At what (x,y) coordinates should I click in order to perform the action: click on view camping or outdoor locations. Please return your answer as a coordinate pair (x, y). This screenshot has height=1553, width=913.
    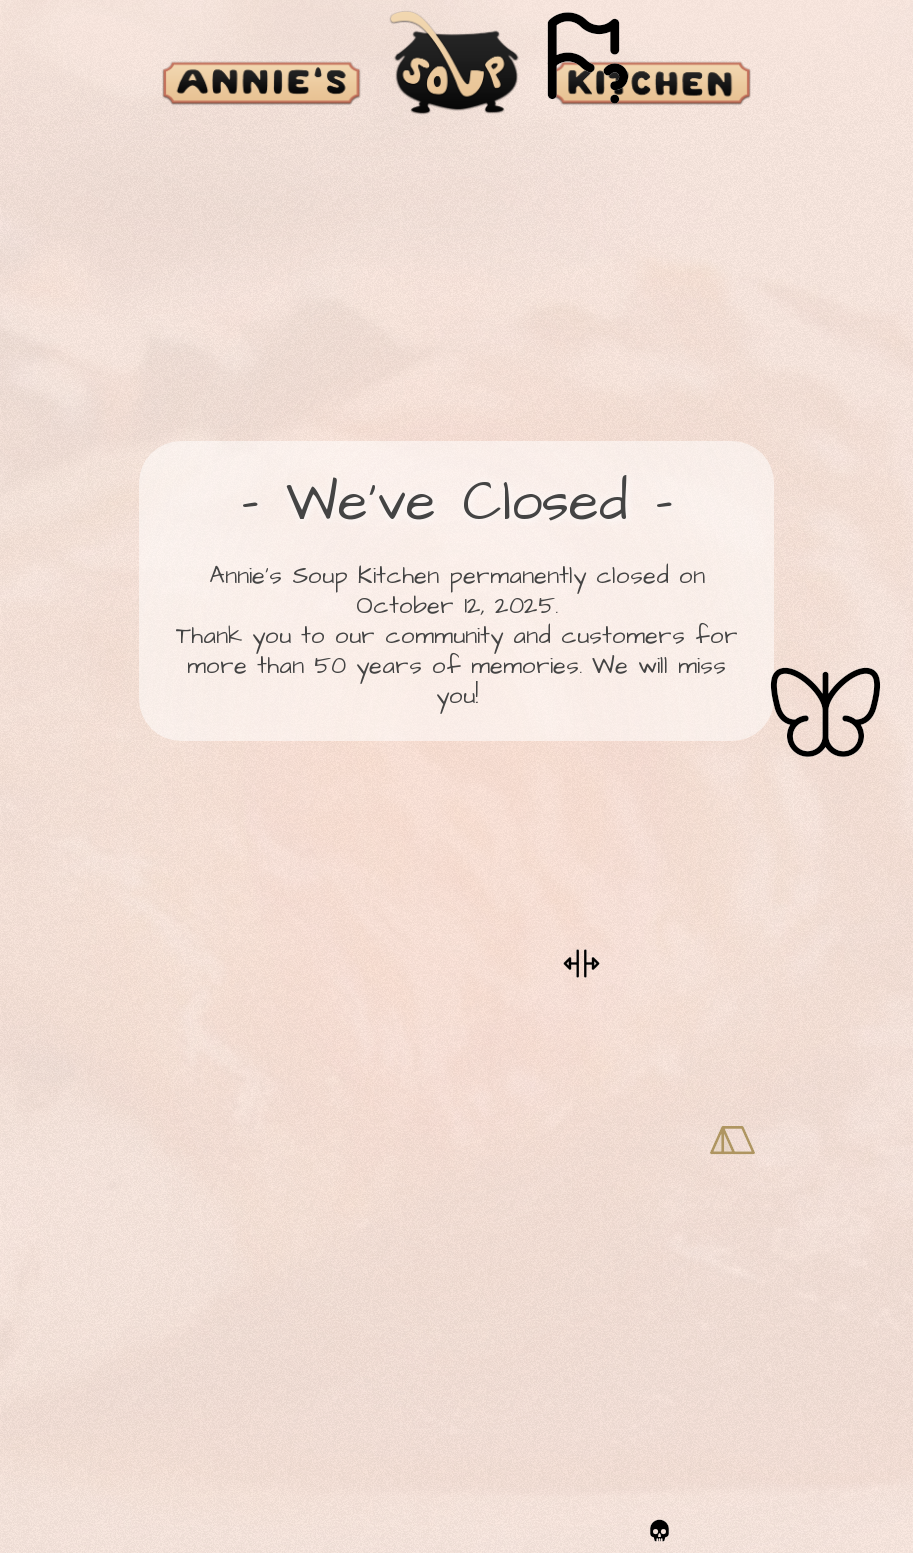
    Looking at the image, I should click on (732, 1141).